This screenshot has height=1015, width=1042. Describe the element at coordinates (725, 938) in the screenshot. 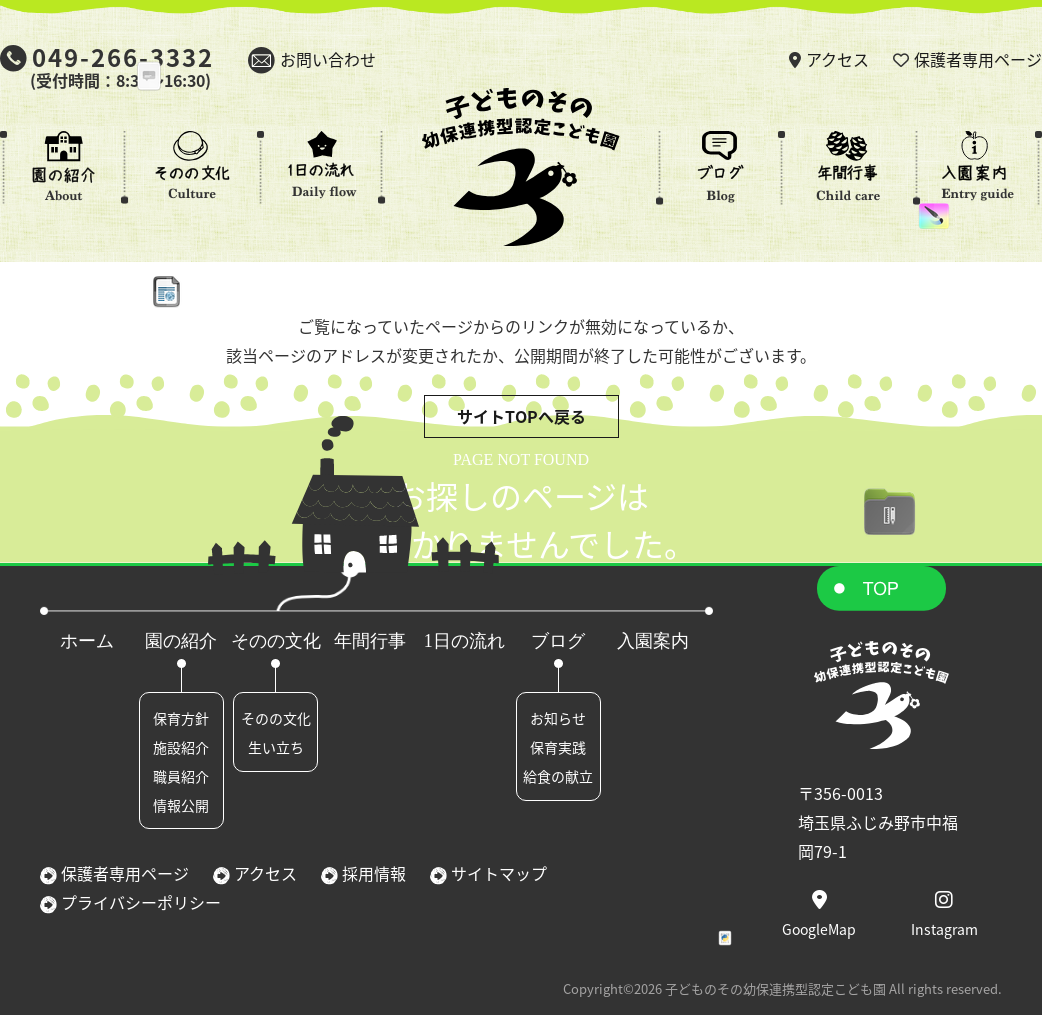

I see `python bytecode file (.pyc)` at that location.